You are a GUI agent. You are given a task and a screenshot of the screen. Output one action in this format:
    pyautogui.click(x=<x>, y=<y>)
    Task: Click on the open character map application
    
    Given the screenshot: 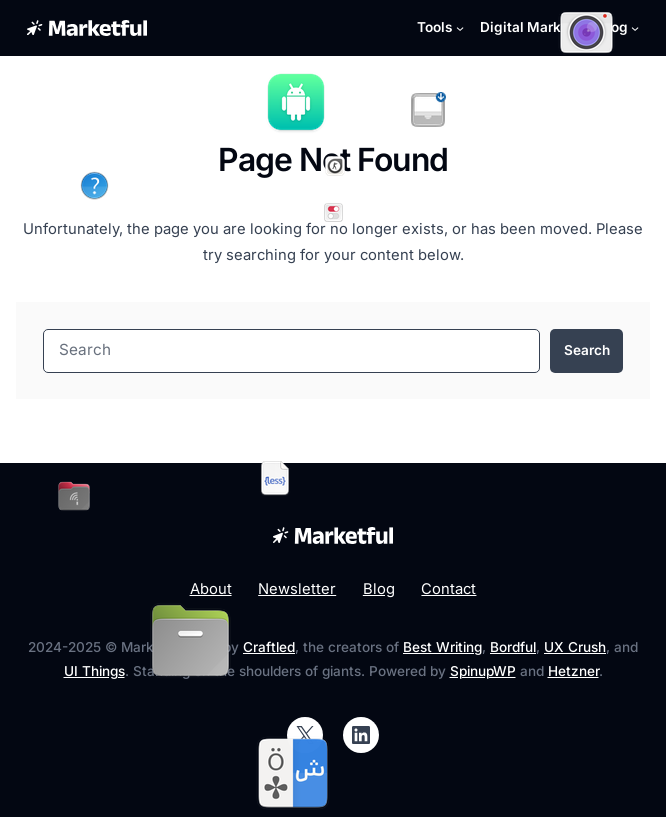 What is the action you would take?
    pyautogui.click(x=293, y=773)
    